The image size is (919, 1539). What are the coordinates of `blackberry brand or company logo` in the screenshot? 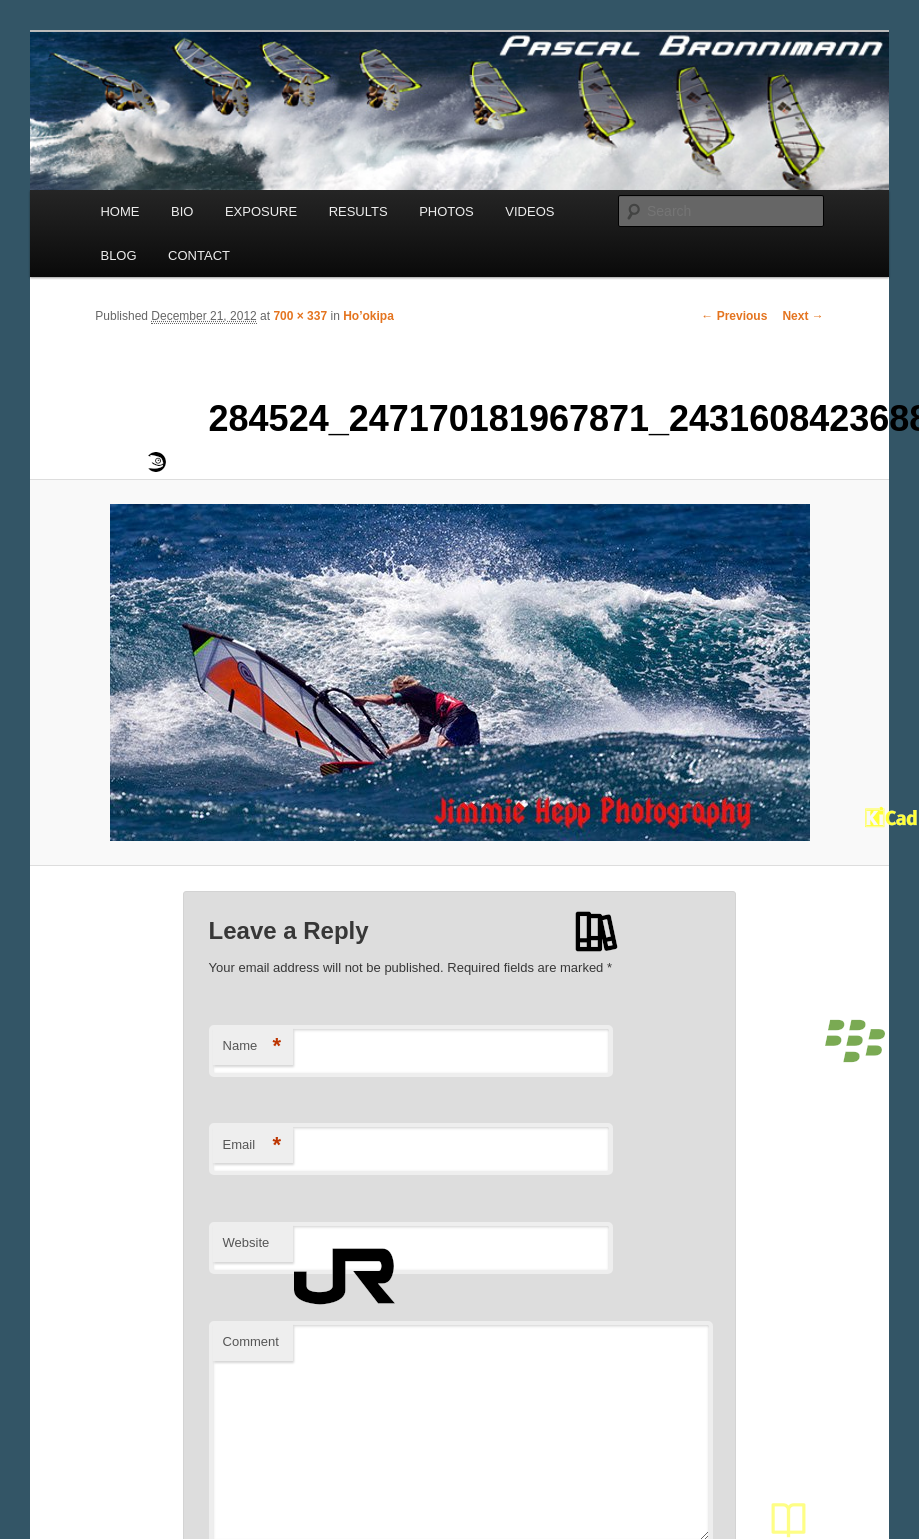 It's located at (855, 1041).